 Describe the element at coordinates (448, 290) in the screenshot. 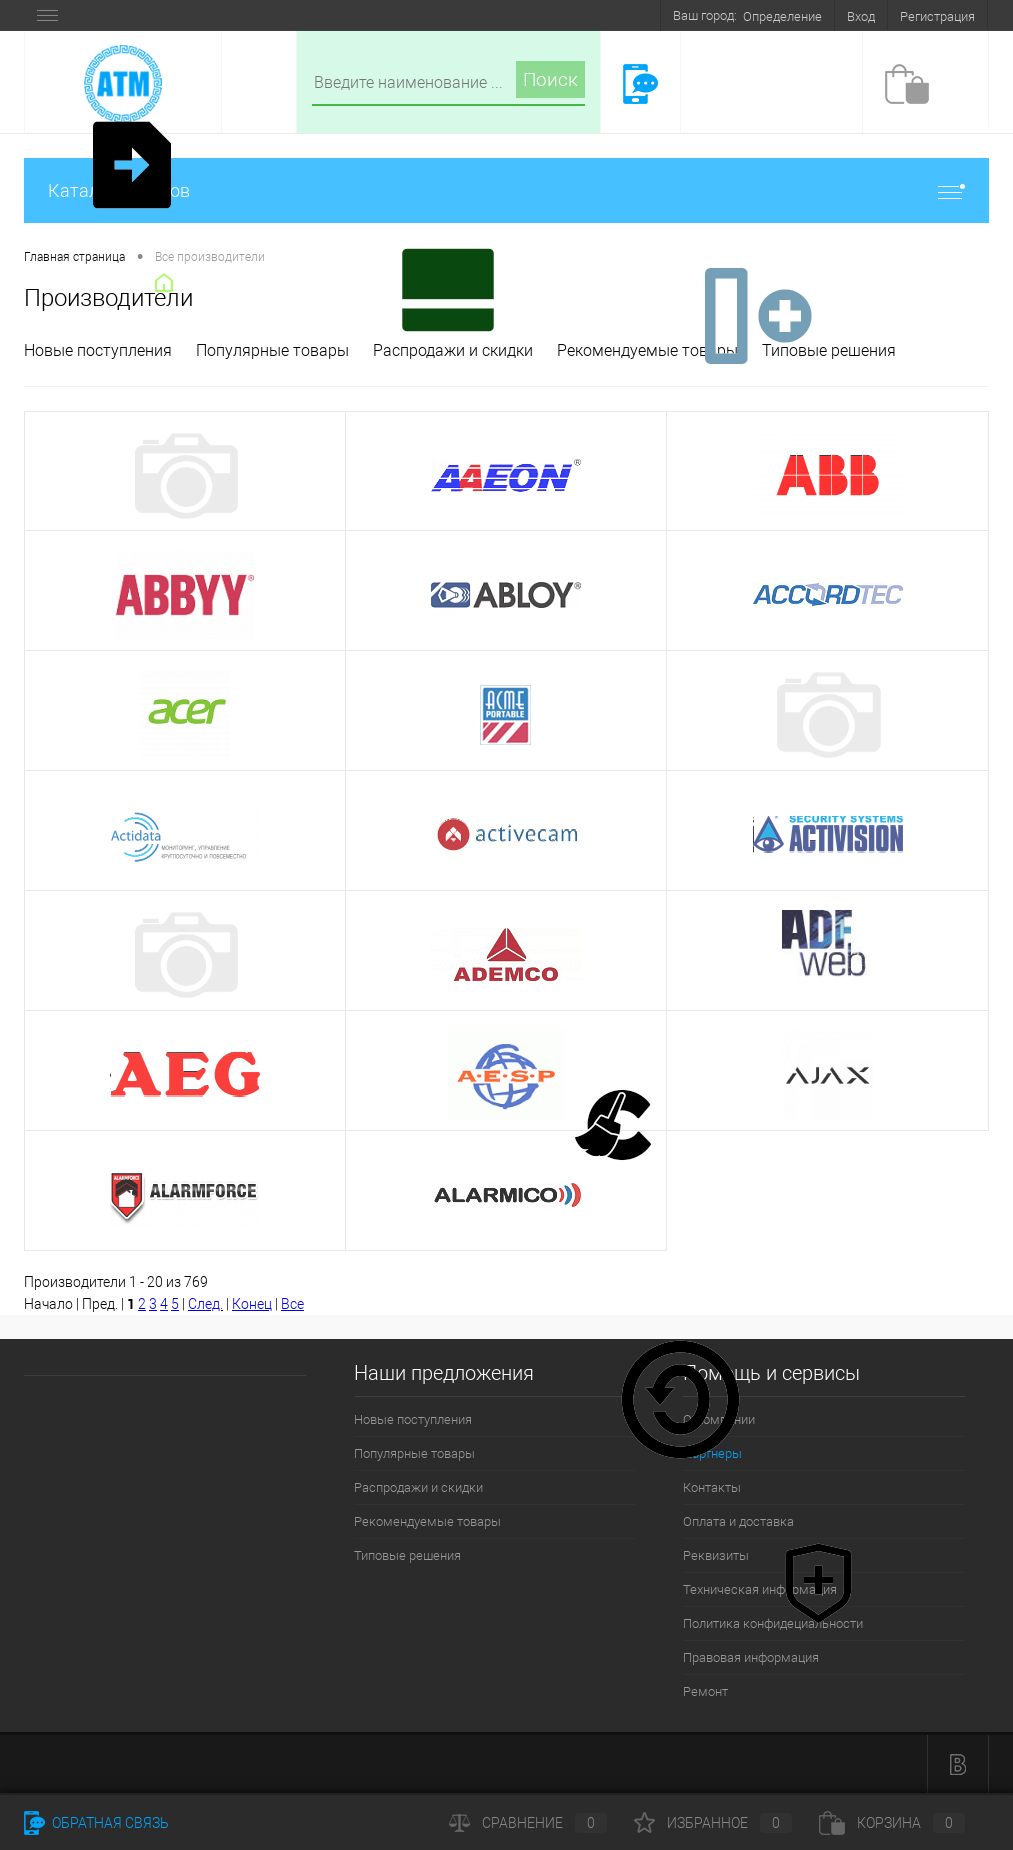

I see `switch to bottom panel layout` at that location.